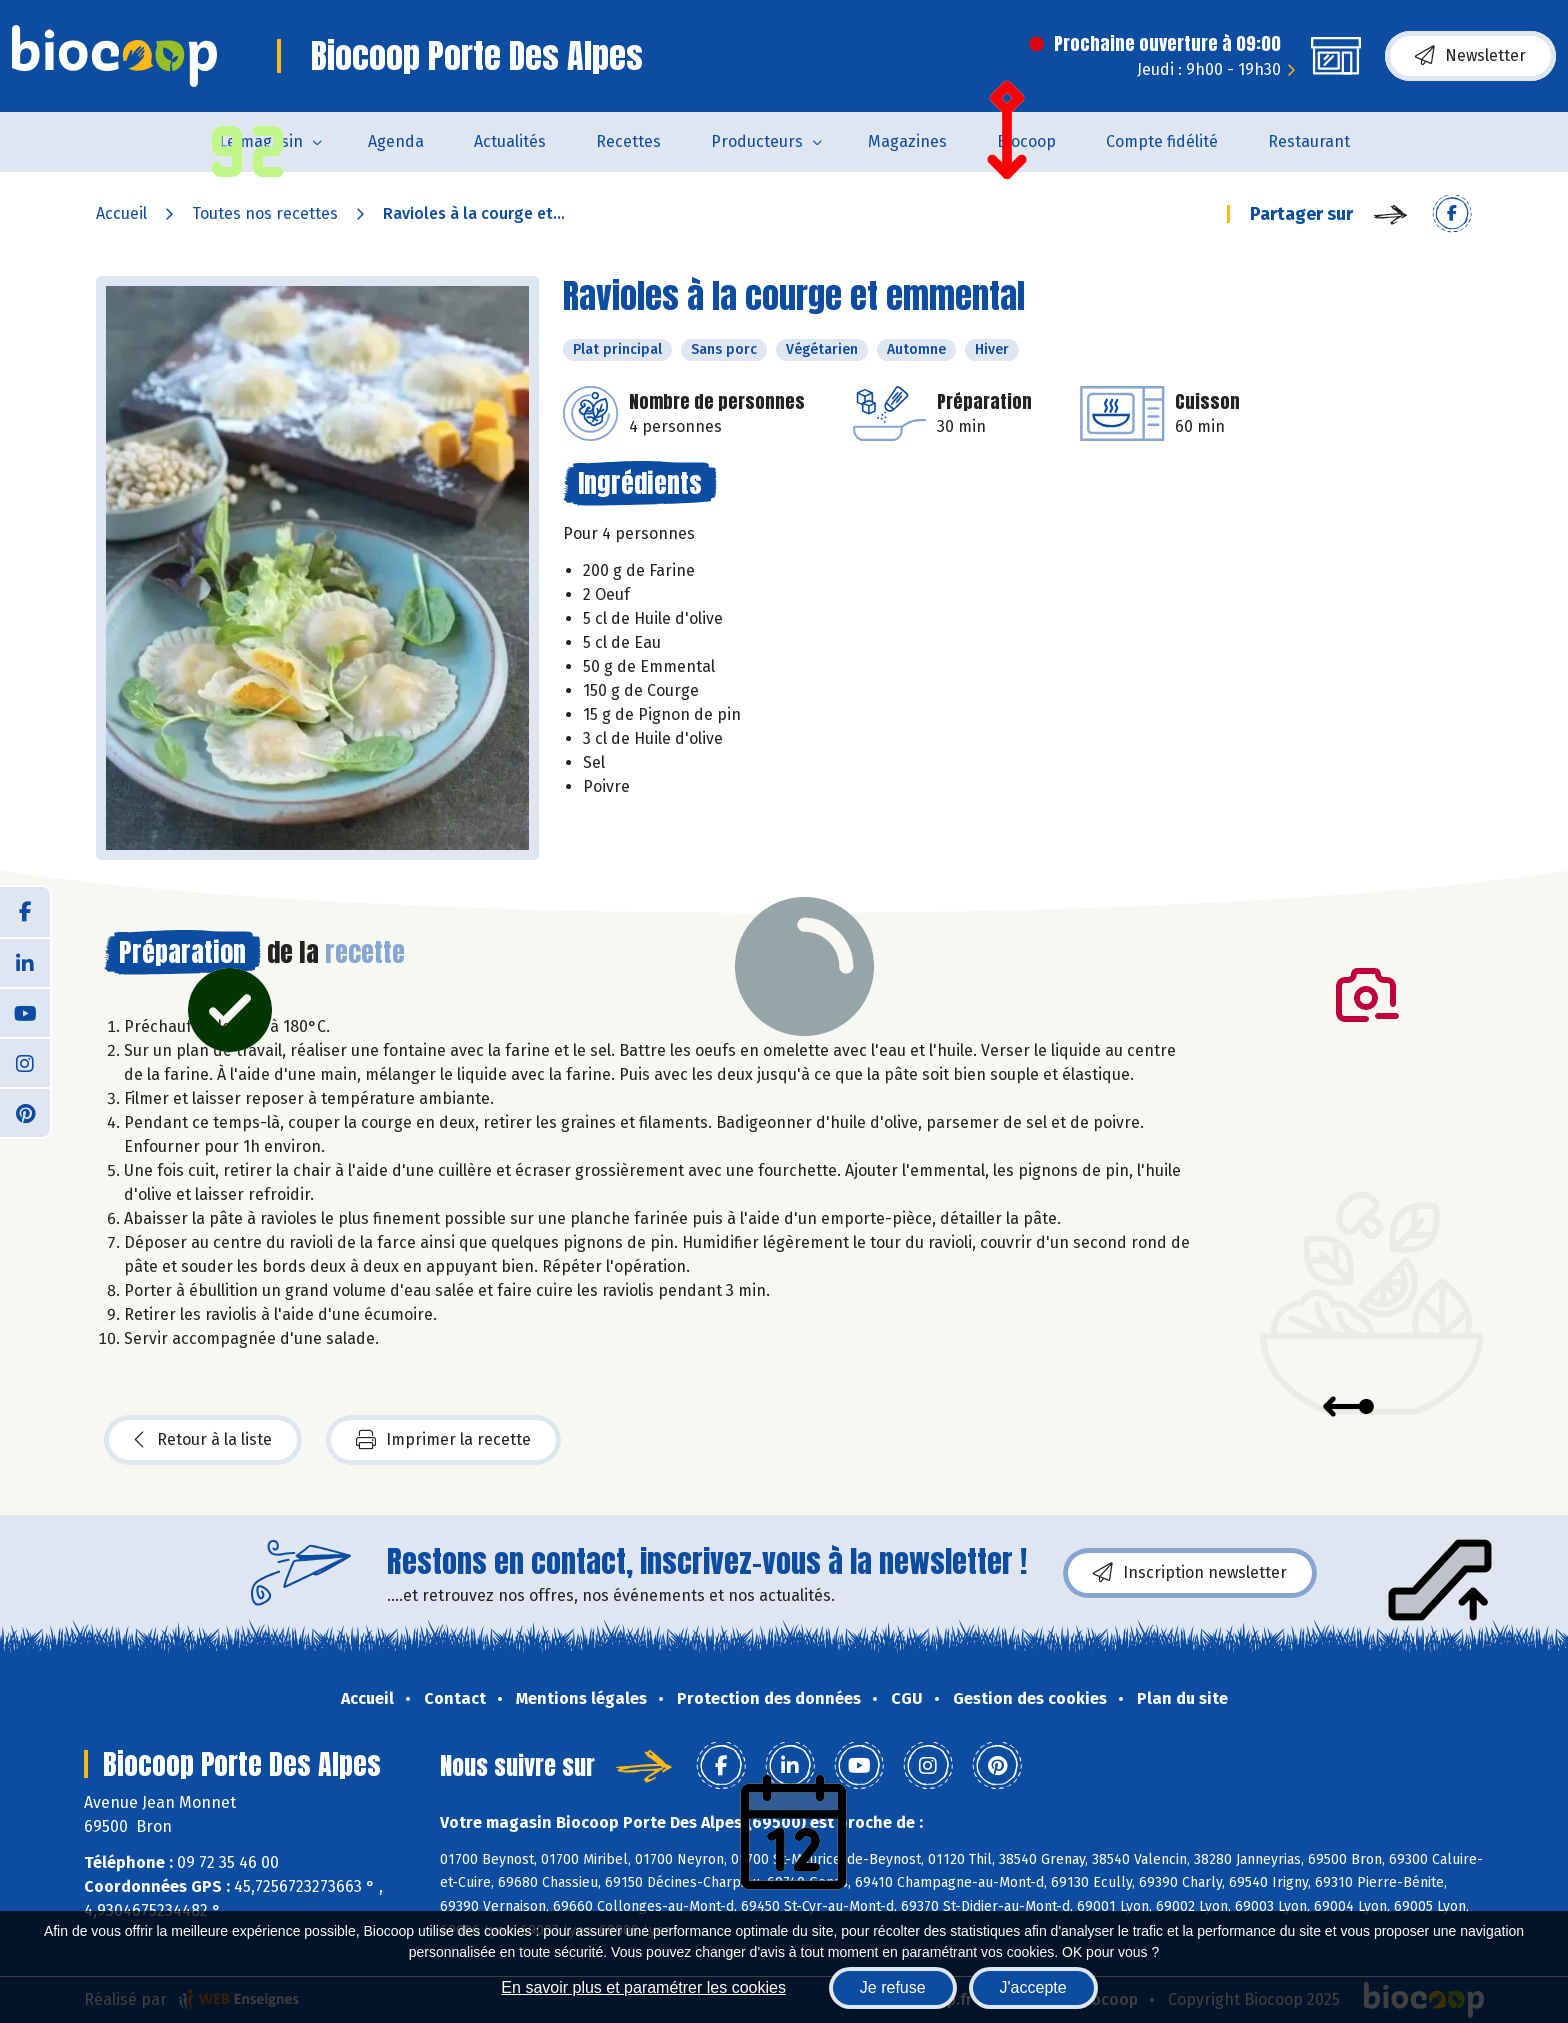 This screenshot has width=1568, height=2023. What do you see at coordinates (247, 151) in the screenshot?
I see `displays the number 92 as a badge or counter` at bounding box center [247, 151].